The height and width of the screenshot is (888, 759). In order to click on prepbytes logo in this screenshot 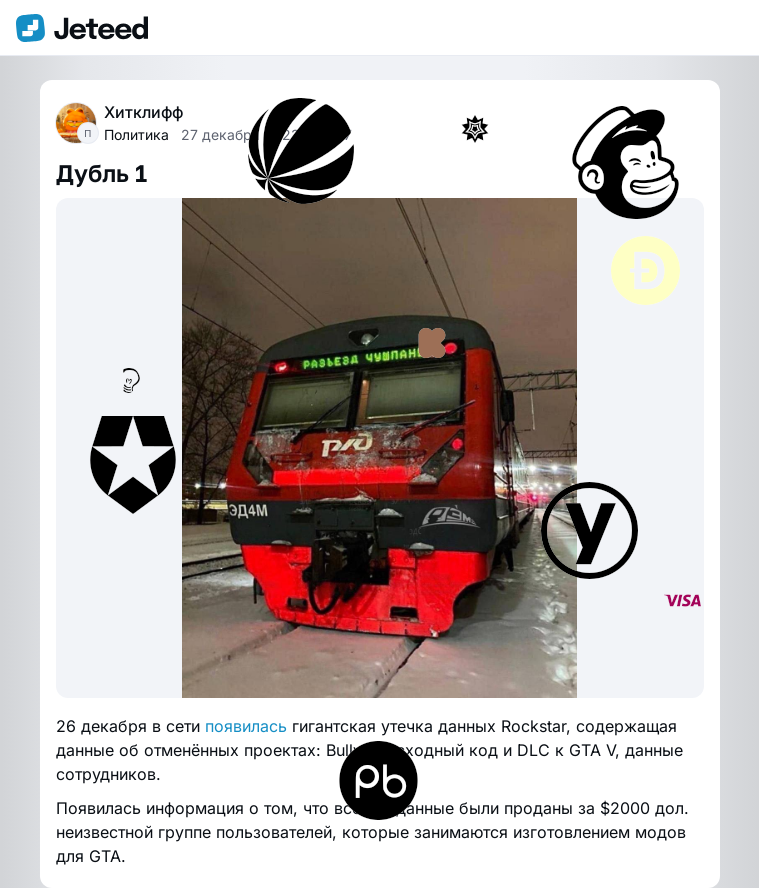, I will do `click(378, 780)`.